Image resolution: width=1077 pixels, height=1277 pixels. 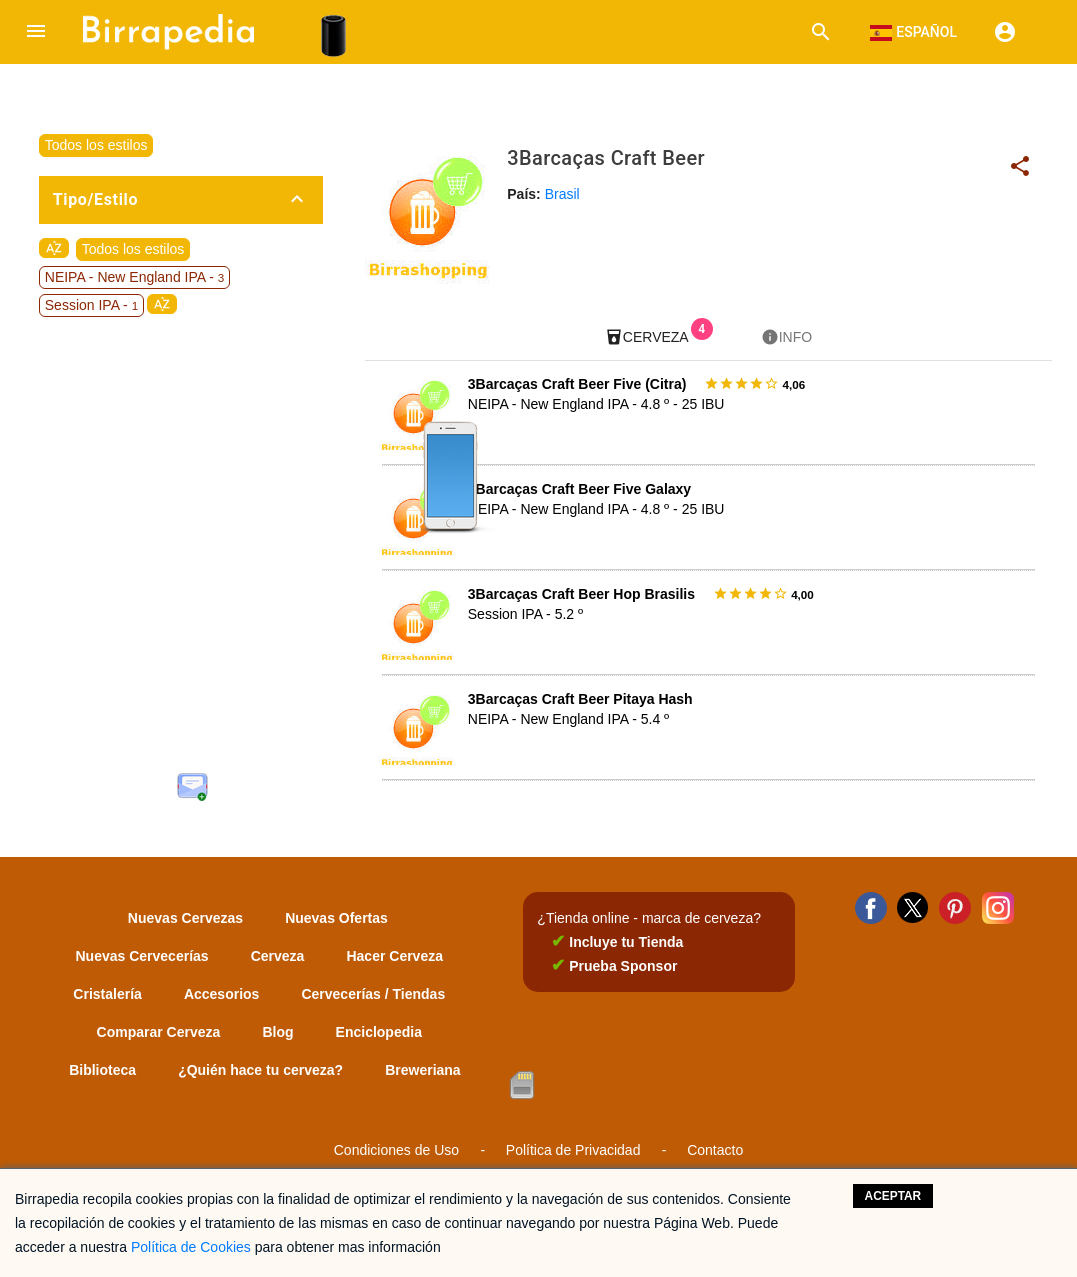 I want to click on compose a new email message, so click(x=192, y=785).